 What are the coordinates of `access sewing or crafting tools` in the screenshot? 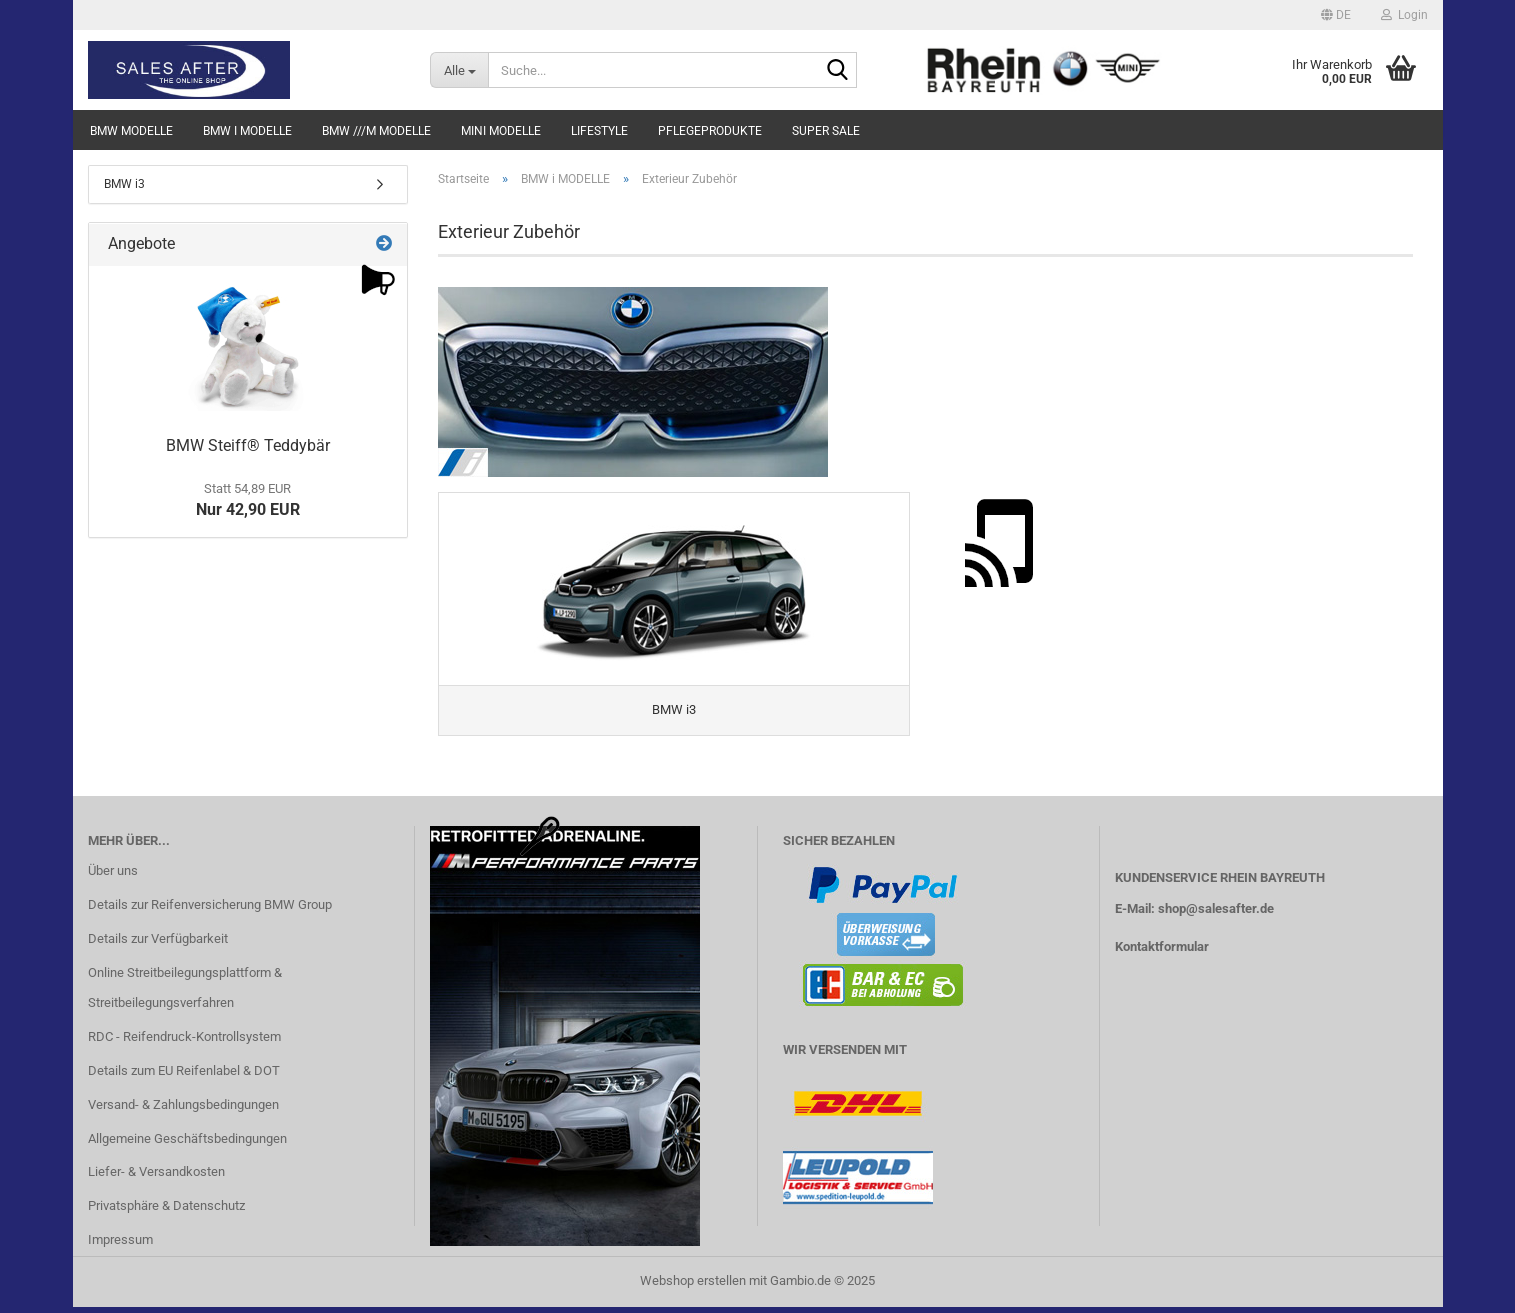 It's located at (540, 836).